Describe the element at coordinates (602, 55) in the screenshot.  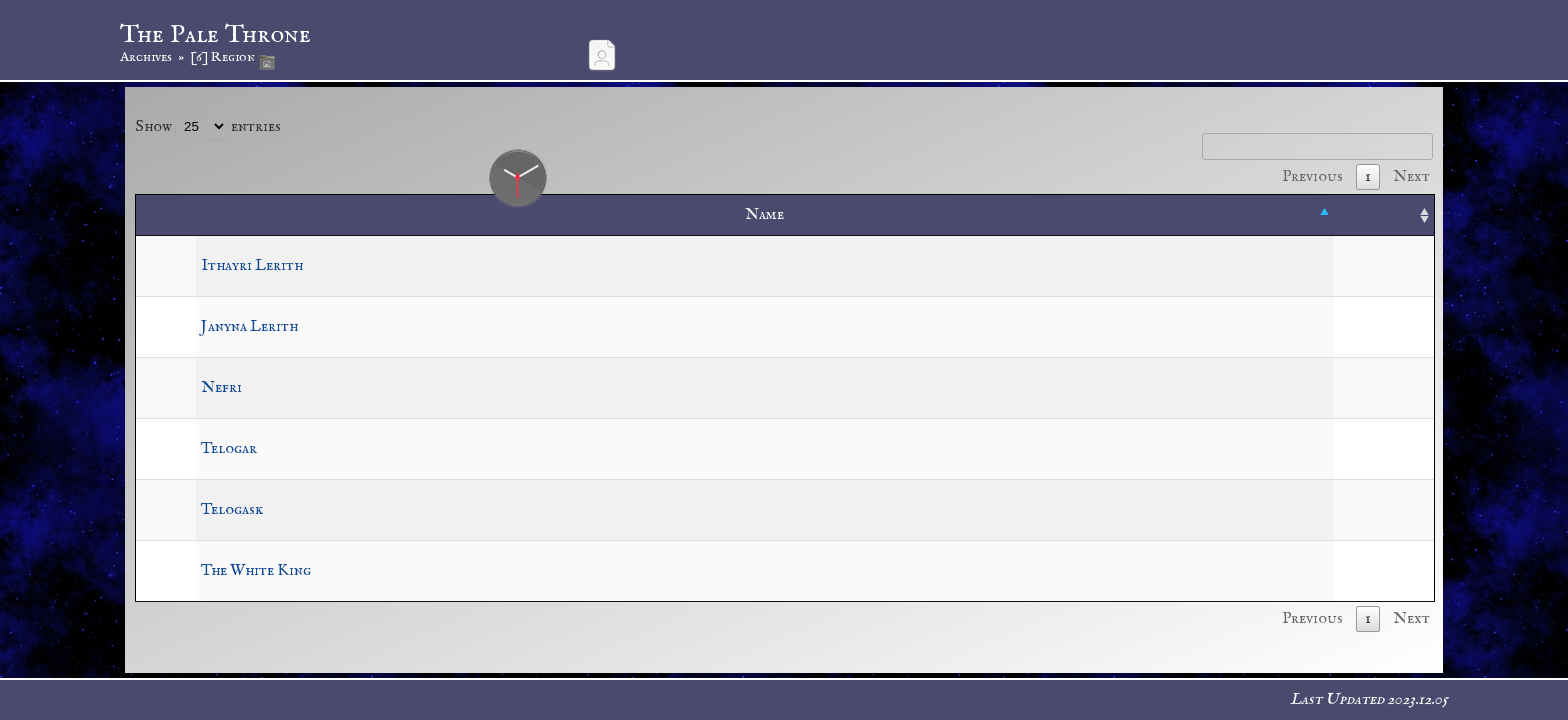
I see `credits or attribution file` at that location.